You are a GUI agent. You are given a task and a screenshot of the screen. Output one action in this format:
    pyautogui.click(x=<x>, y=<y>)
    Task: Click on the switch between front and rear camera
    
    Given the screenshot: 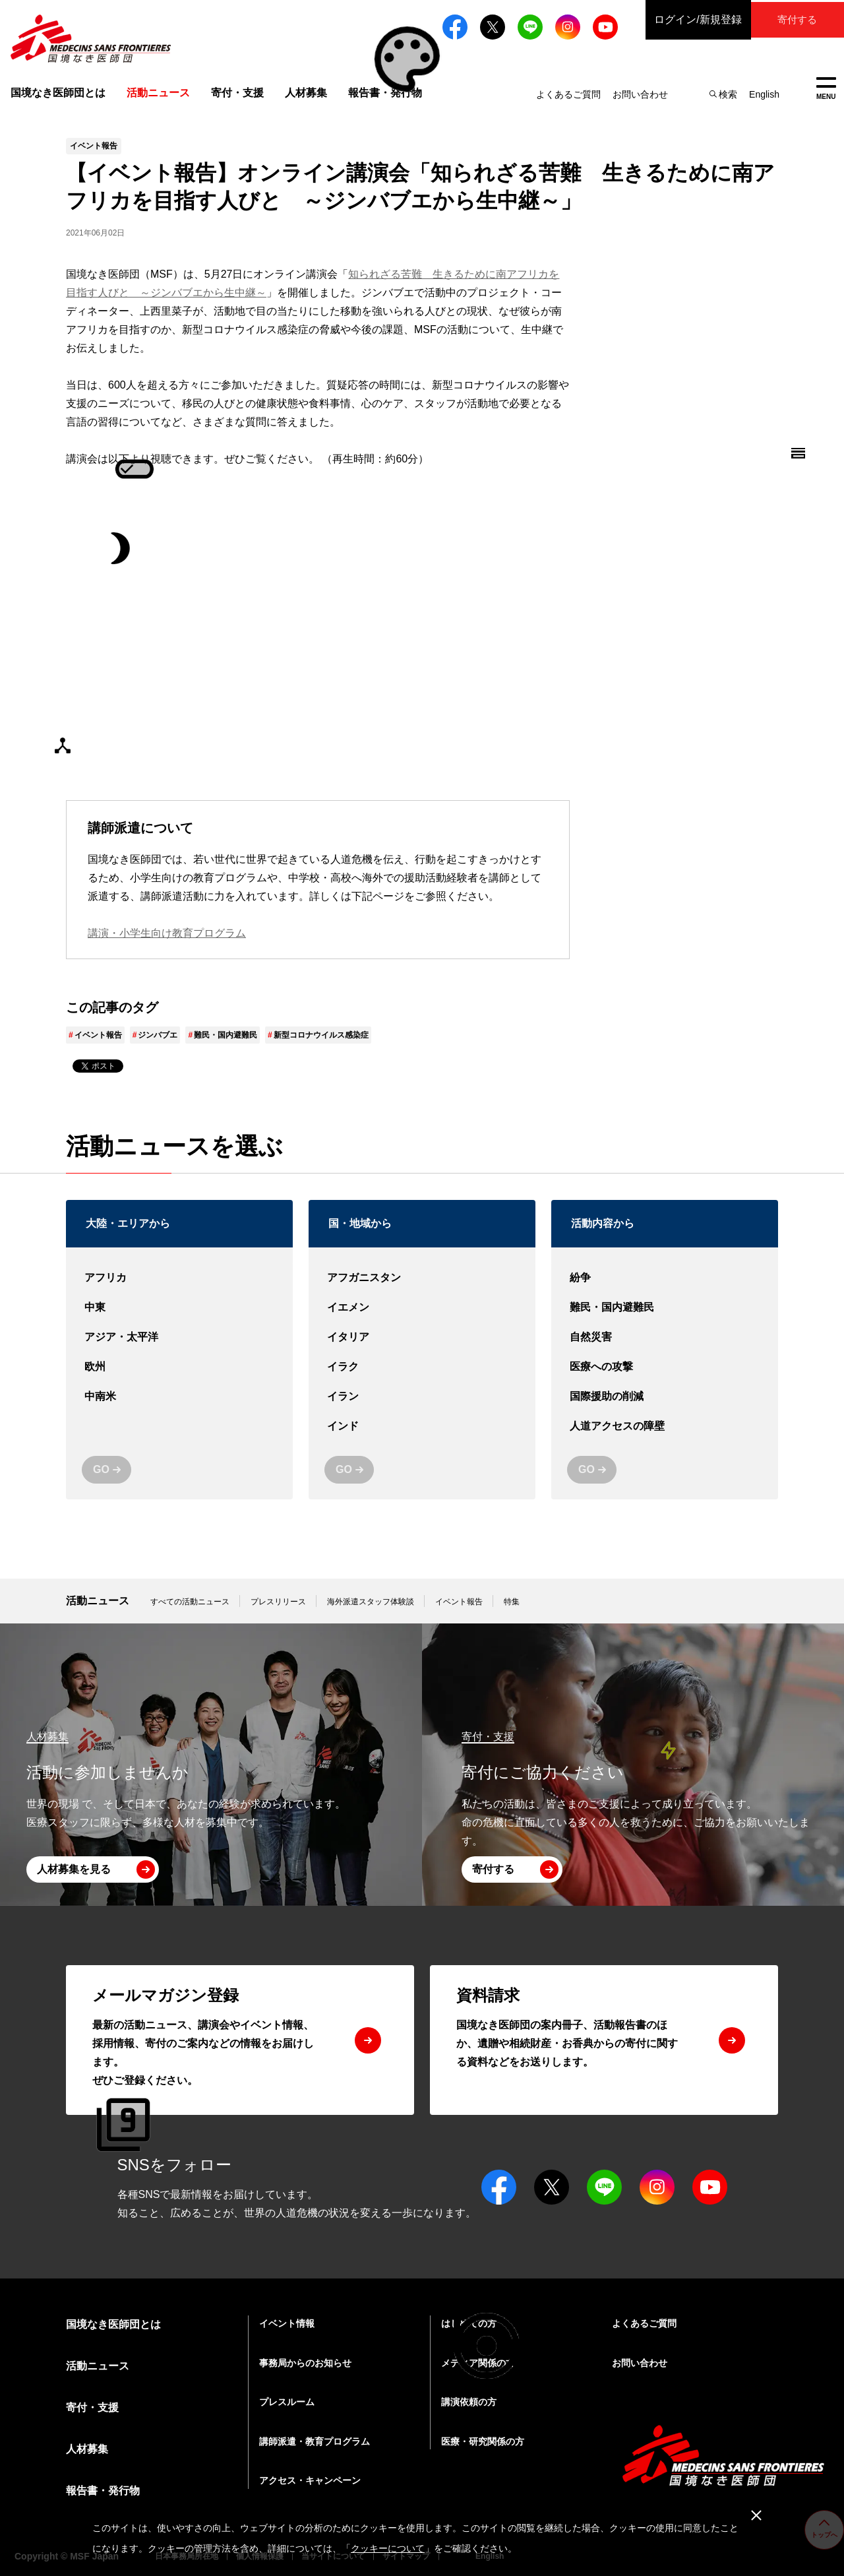 What is the action you would take?
    pyautogui.click(x=487, y=2346)
    